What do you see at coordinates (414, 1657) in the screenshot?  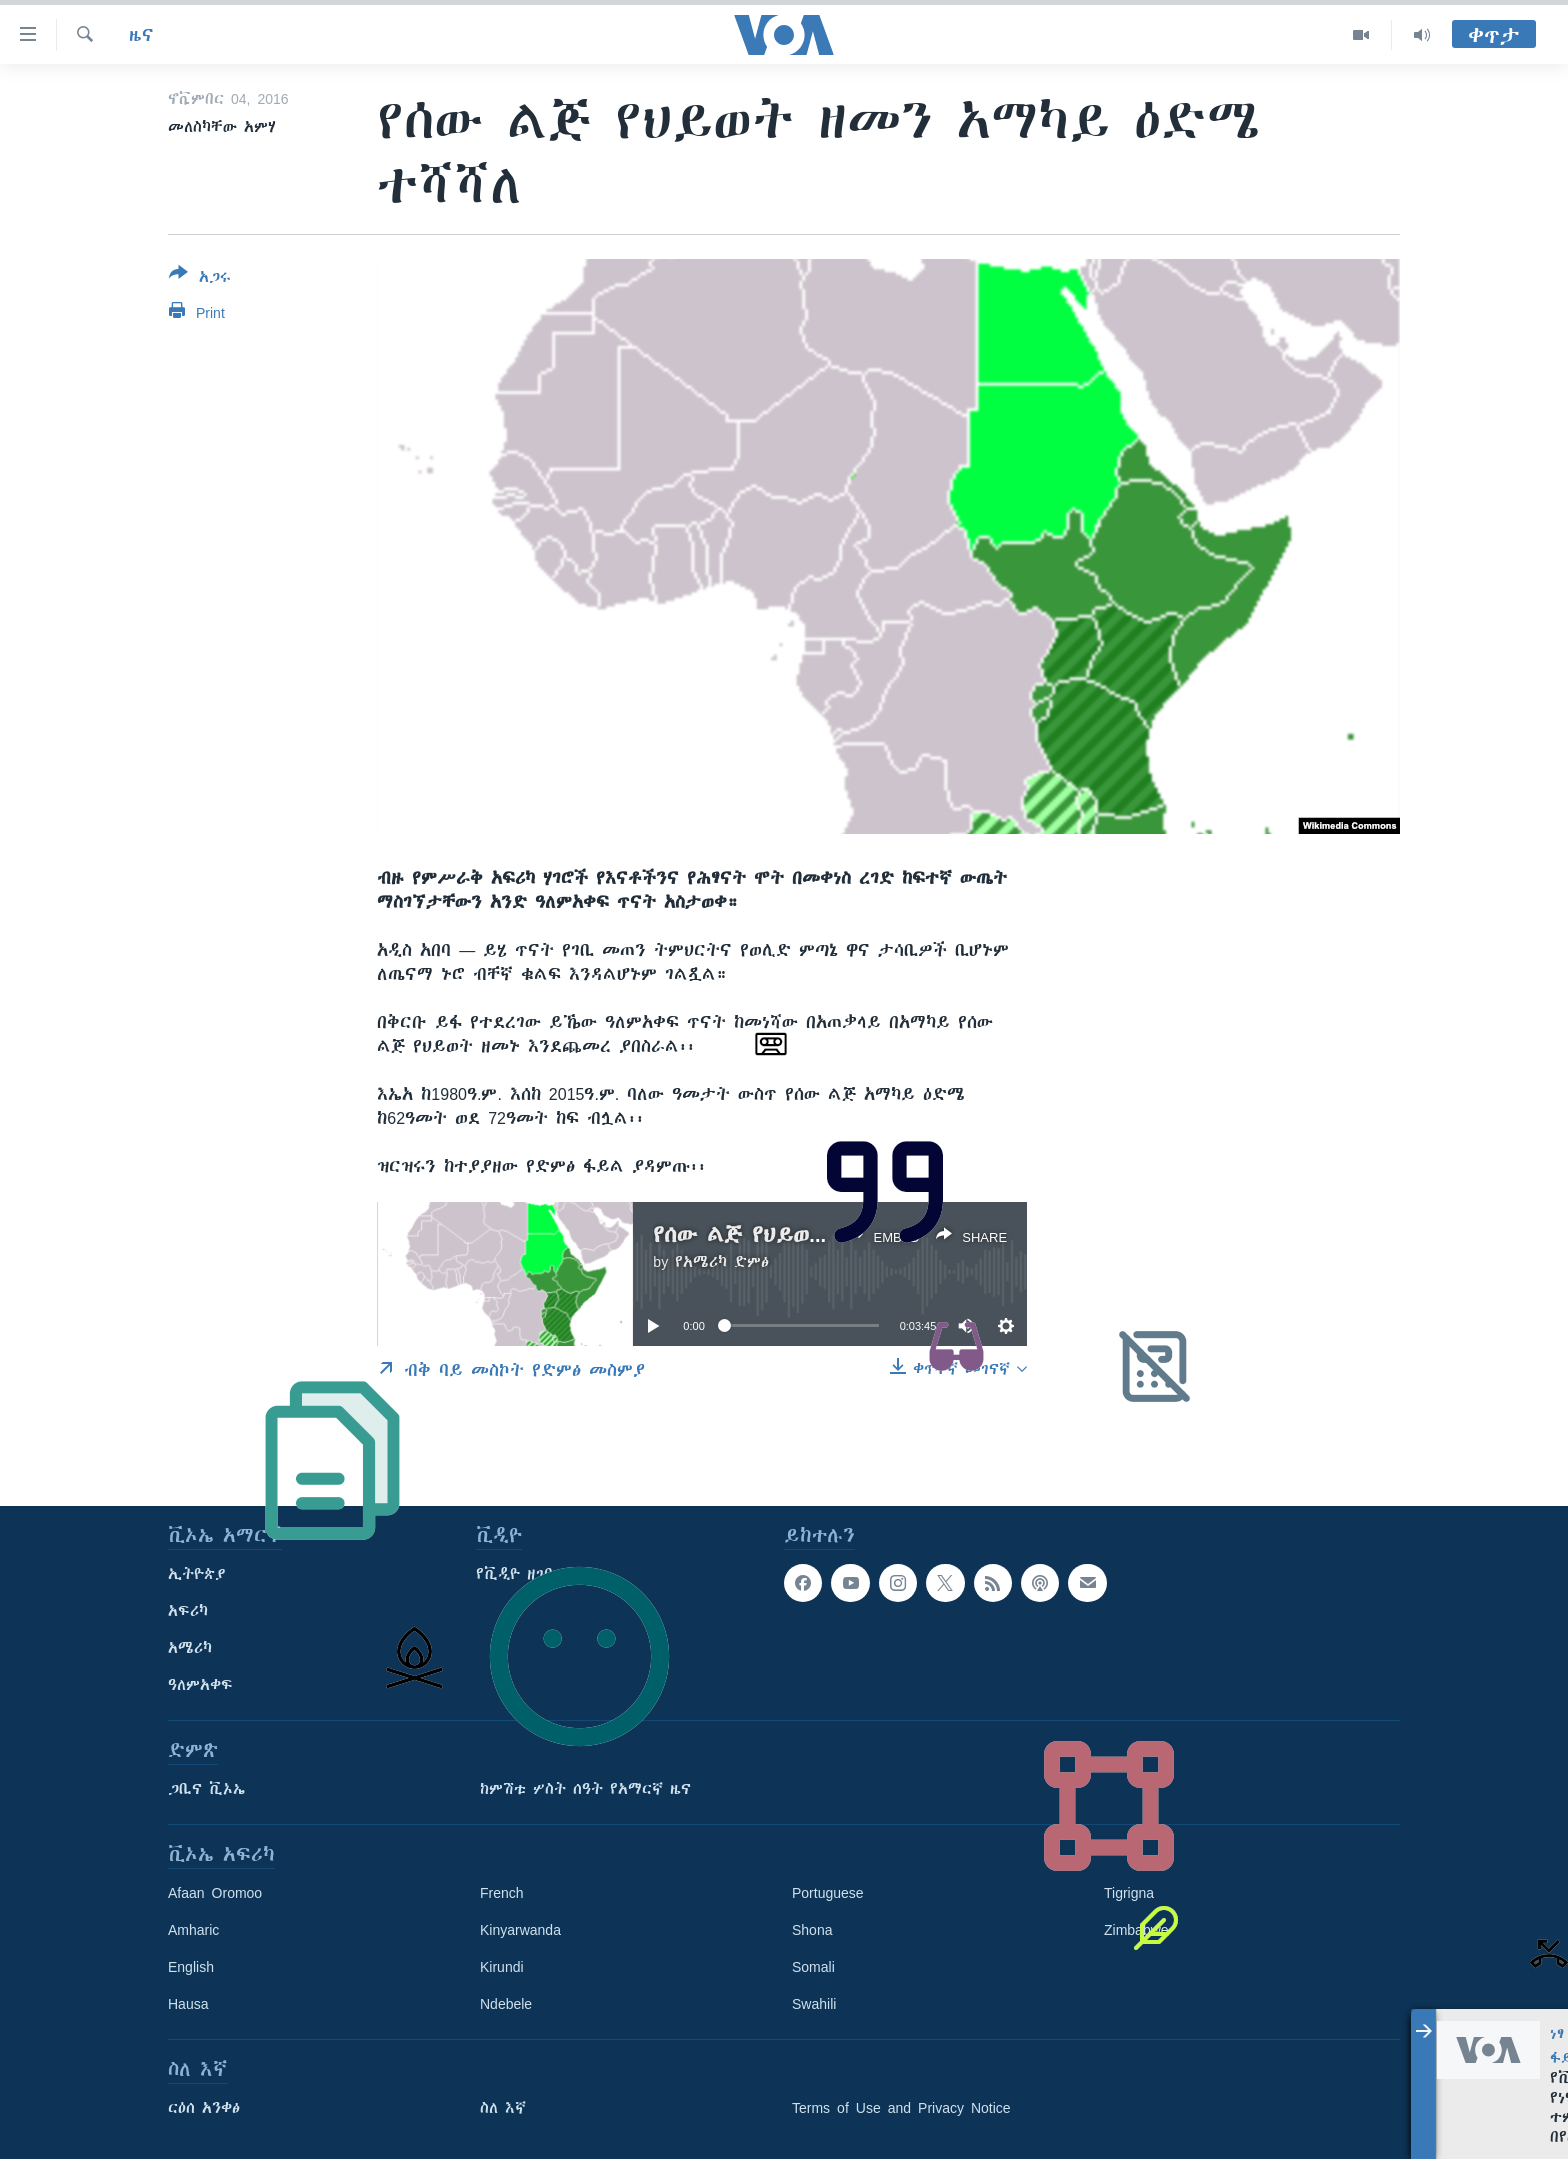 I see `access outdoor or camping-related features` at bounding box center [414, 1657].